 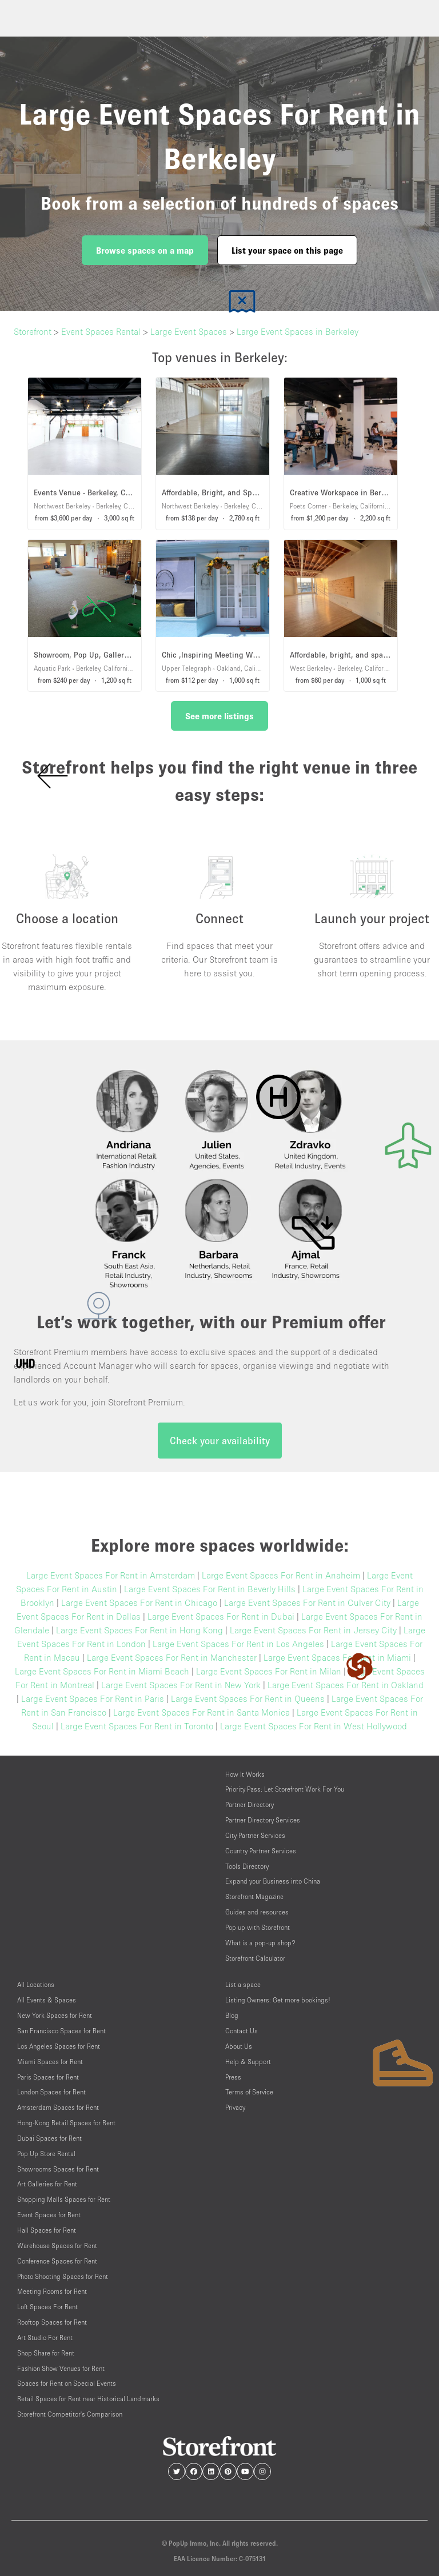 I want to click on indicates ultra high definition video quality, so click(x=25, y=1363).